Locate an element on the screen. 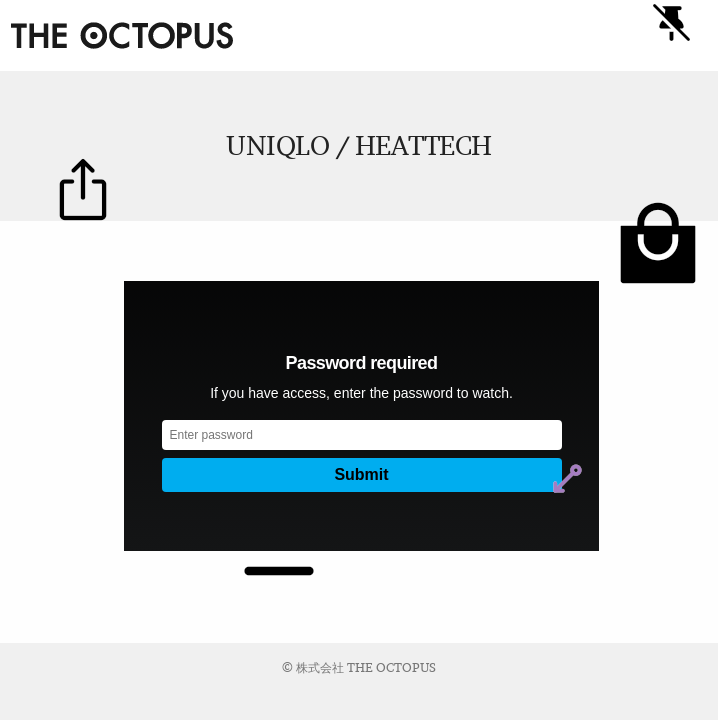  unpin this item is located at coordinates (671, 22).